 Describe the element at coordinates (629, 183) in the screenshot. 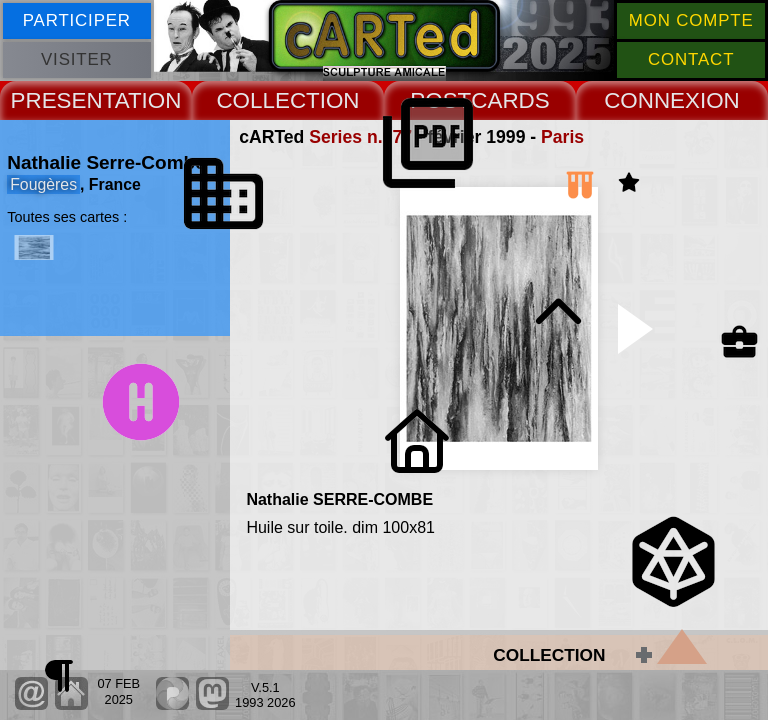

I see `mark item as favorite` at that location.